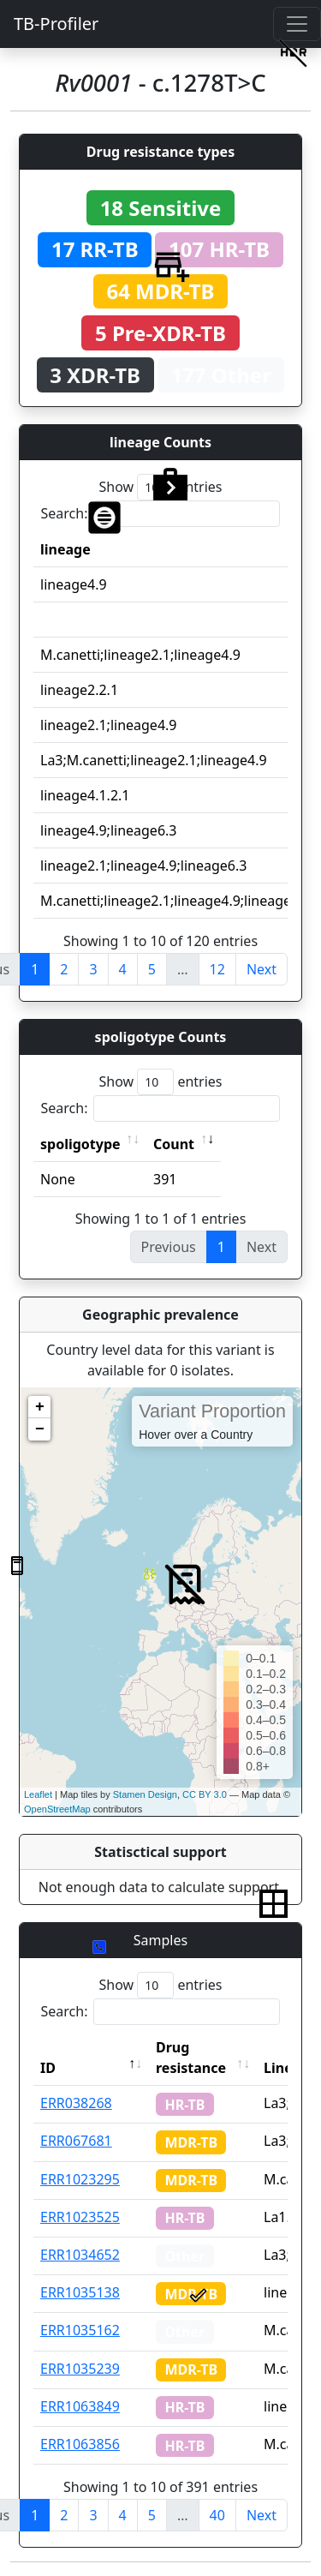 This screenshot has height=2576, width=321. Describe the element at coordinates (185, 1585) in the screenshot. I see `disable receipt generation` at that location.